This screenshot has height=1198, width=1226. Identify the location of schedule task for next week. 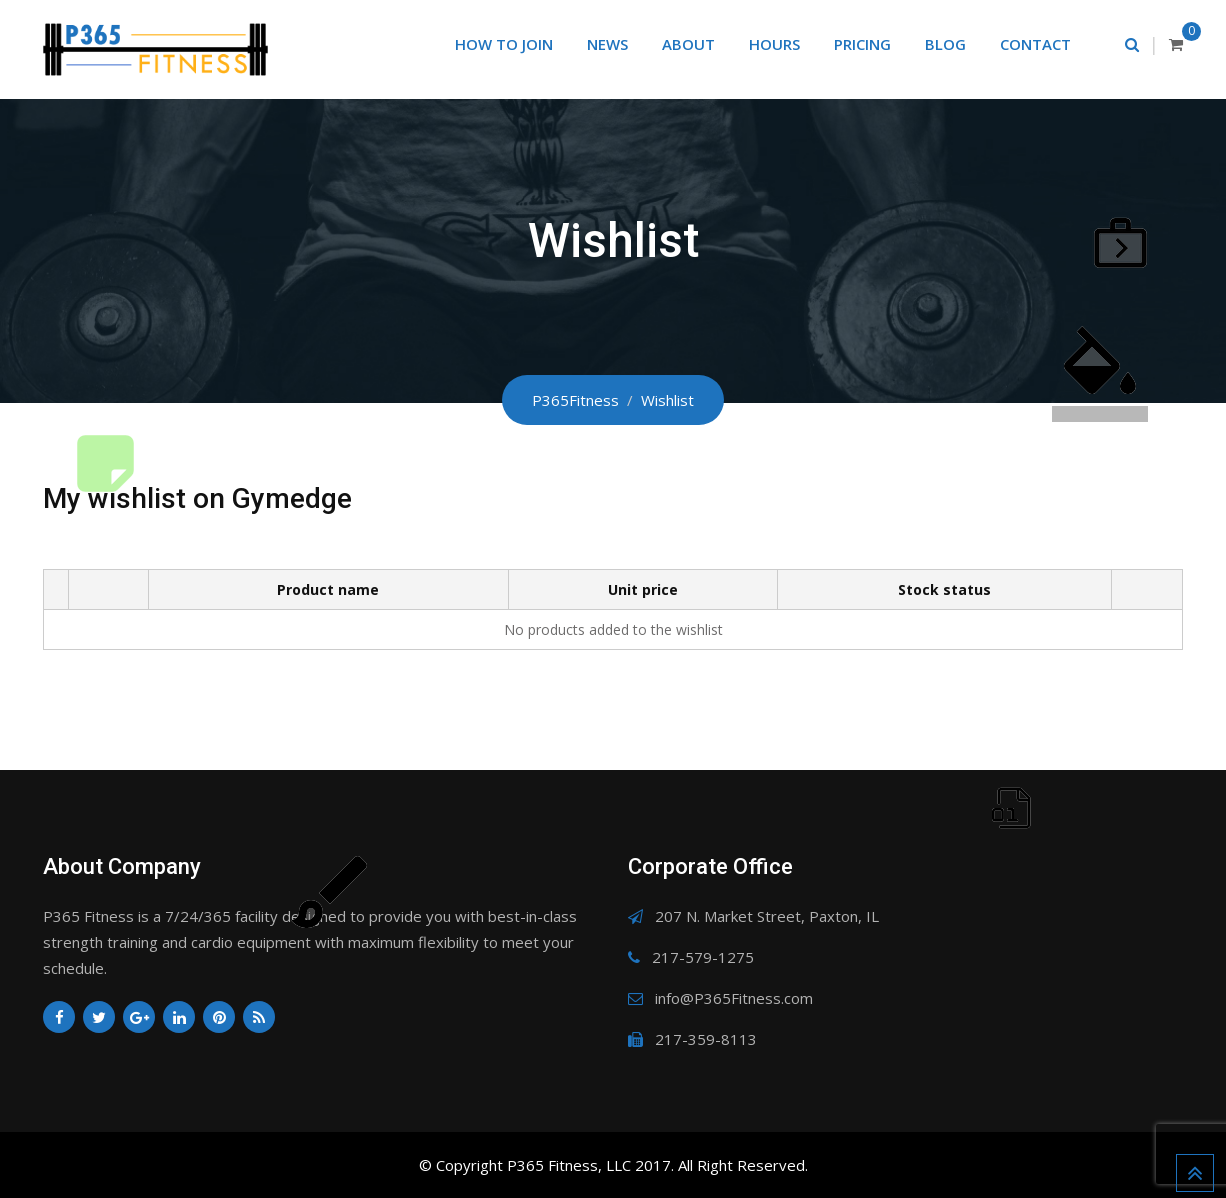
(1120, 241).